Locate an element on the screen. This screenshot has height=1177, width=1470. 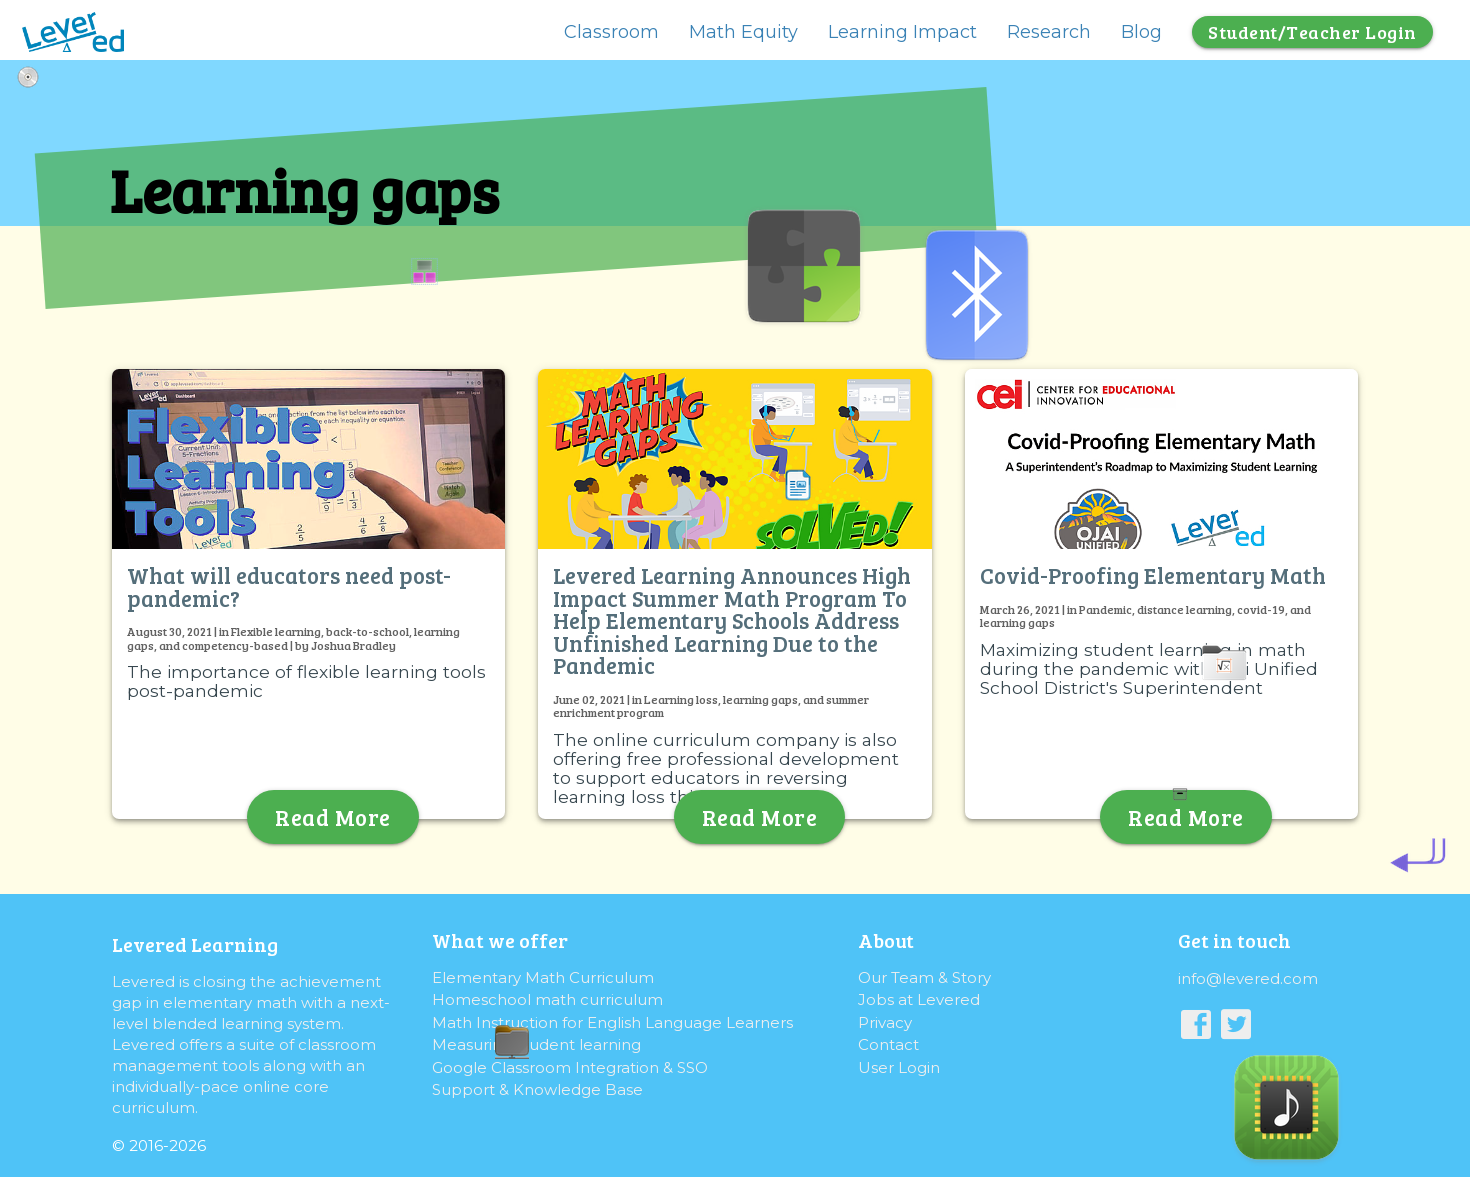
select all items in the current view is located at coordinates (424, 271).